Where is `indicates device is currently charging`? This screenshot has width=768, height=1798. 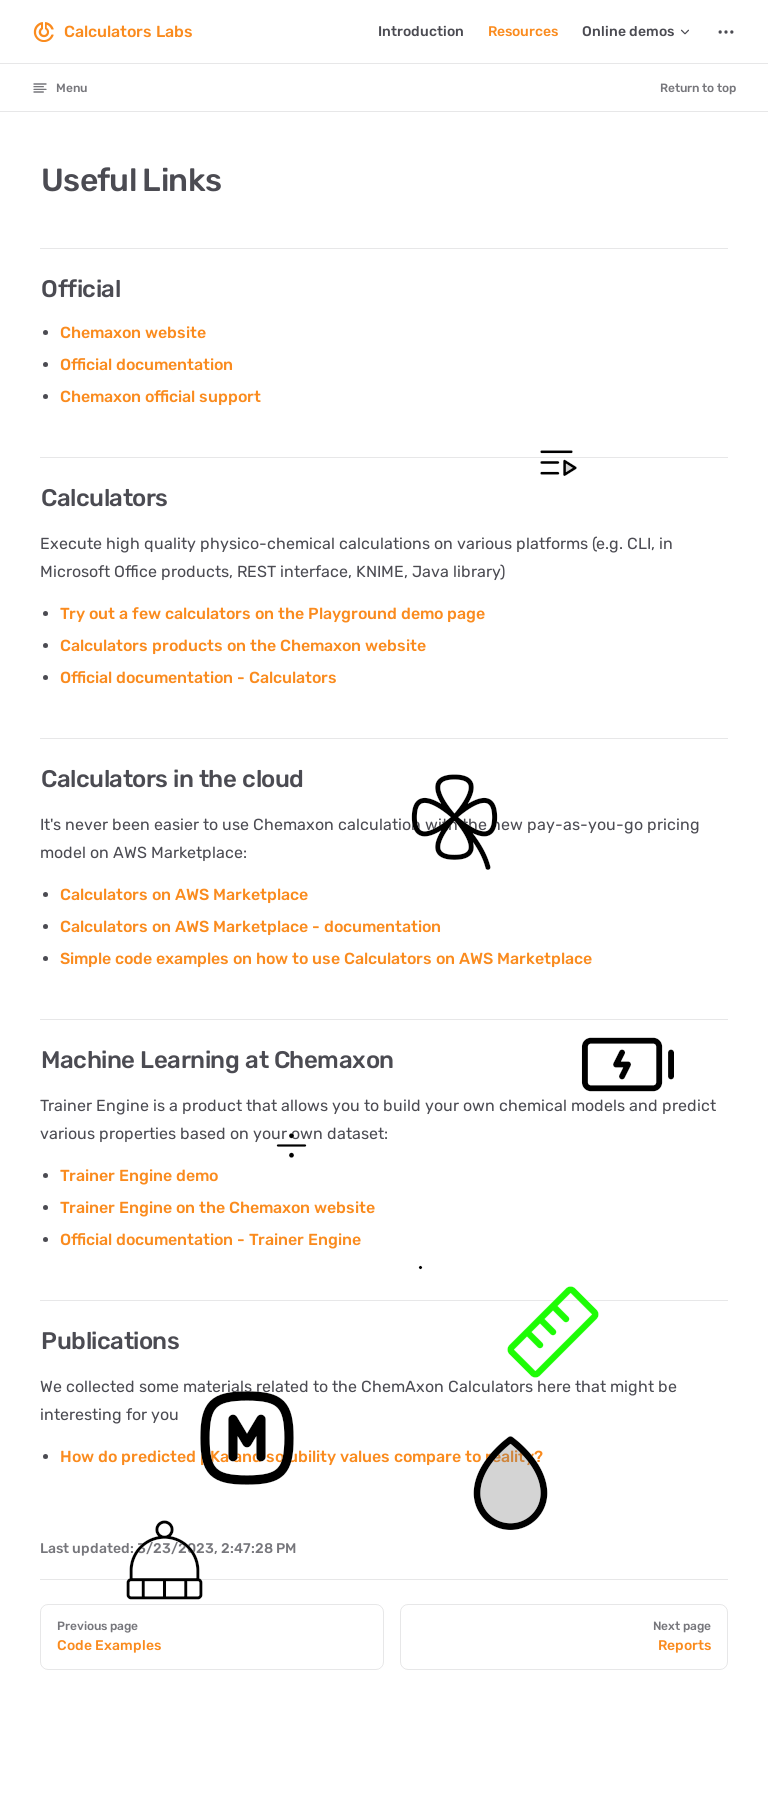 indicates device is currently charging is located at coordinates (626, 1064).